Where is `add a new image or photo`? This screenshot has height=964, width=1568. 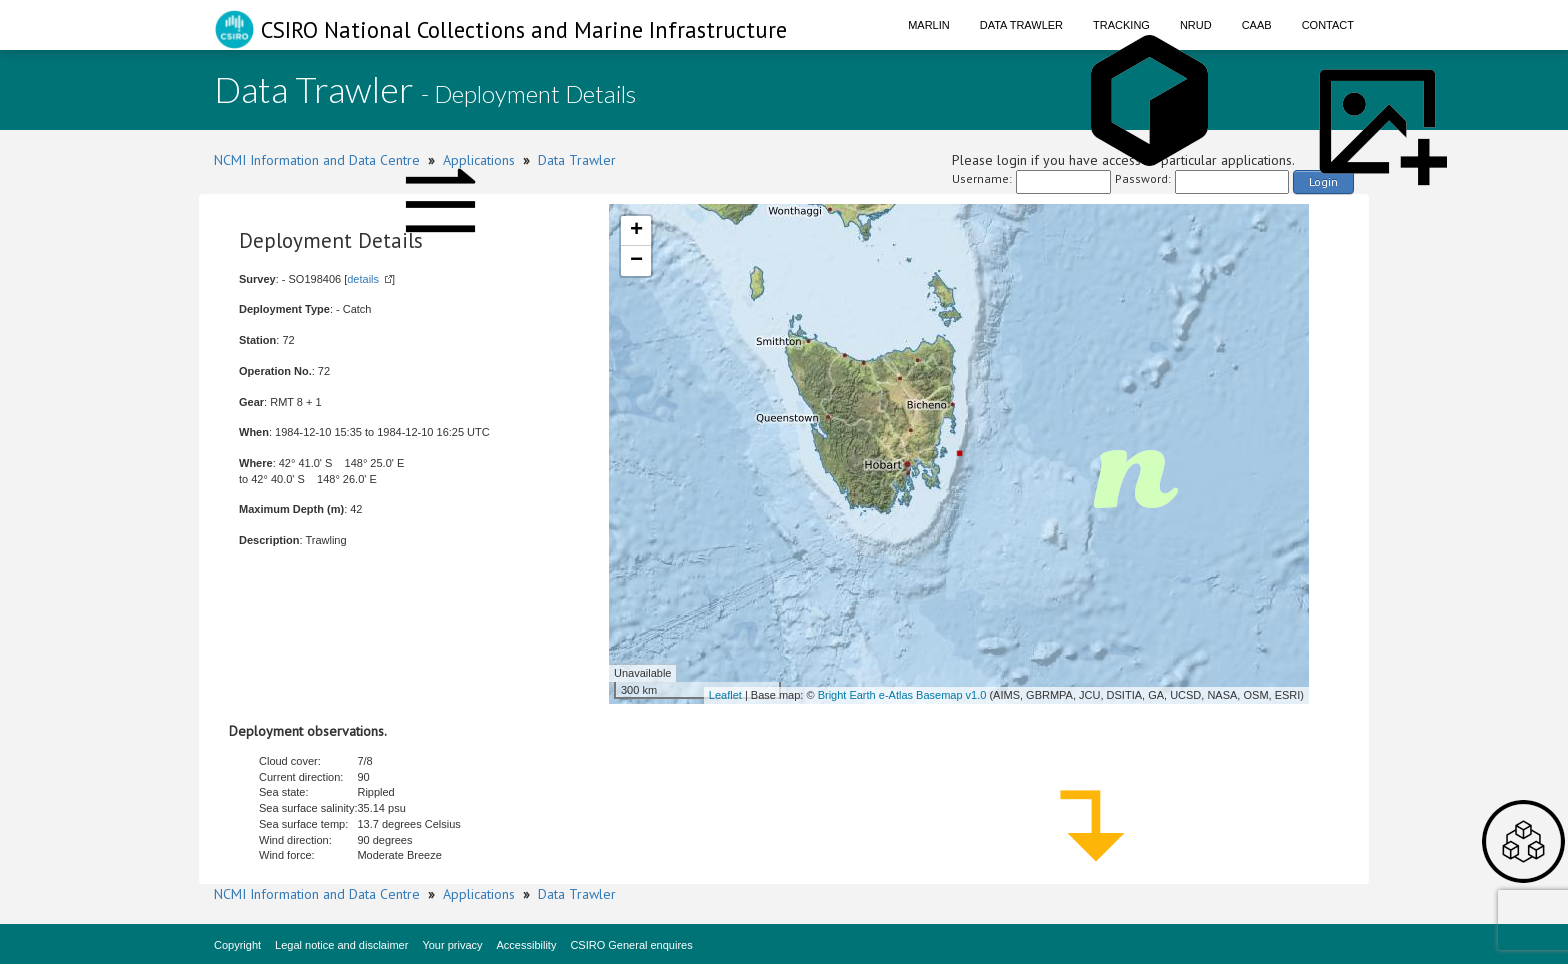
add a new image or photo is located at coordinates (1377, 121).